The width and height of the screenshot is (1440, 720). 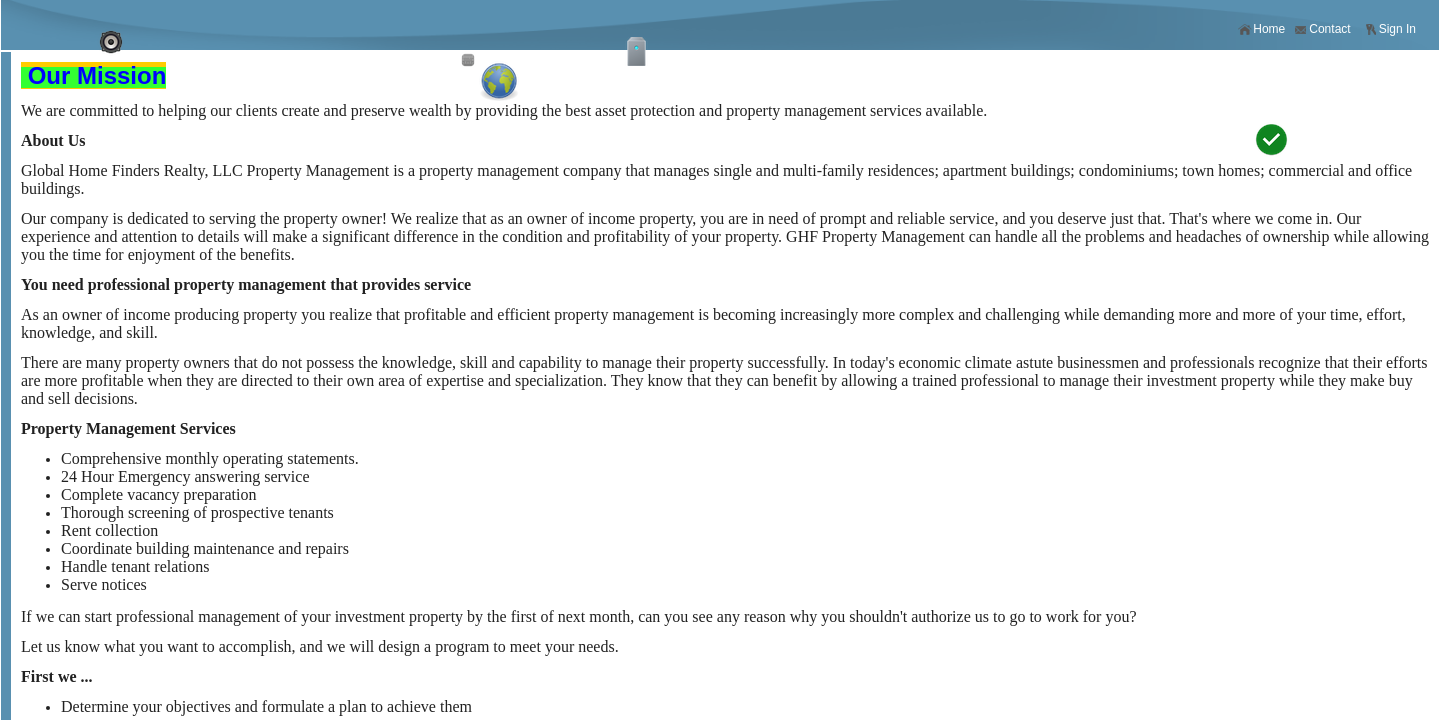 What do you see at coordinates (1271, 139) in the screenshot?
I see `confirm or accept an action` at bounding box center [1271, 139].